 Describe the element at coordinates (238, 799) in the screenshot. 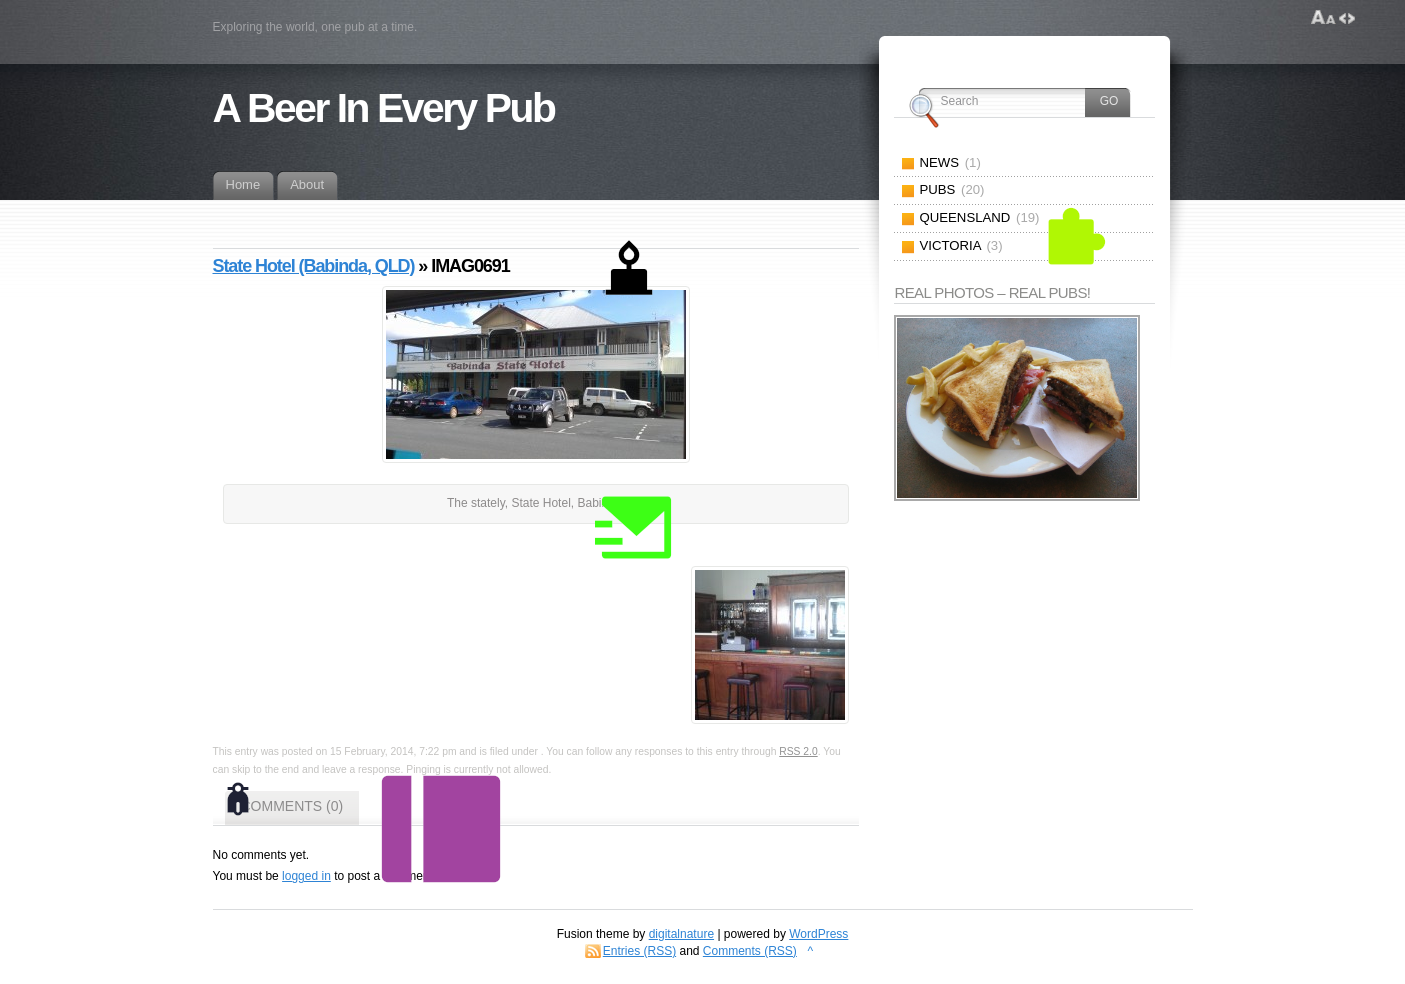

I see `select e-bike as transportation mode` at that location.